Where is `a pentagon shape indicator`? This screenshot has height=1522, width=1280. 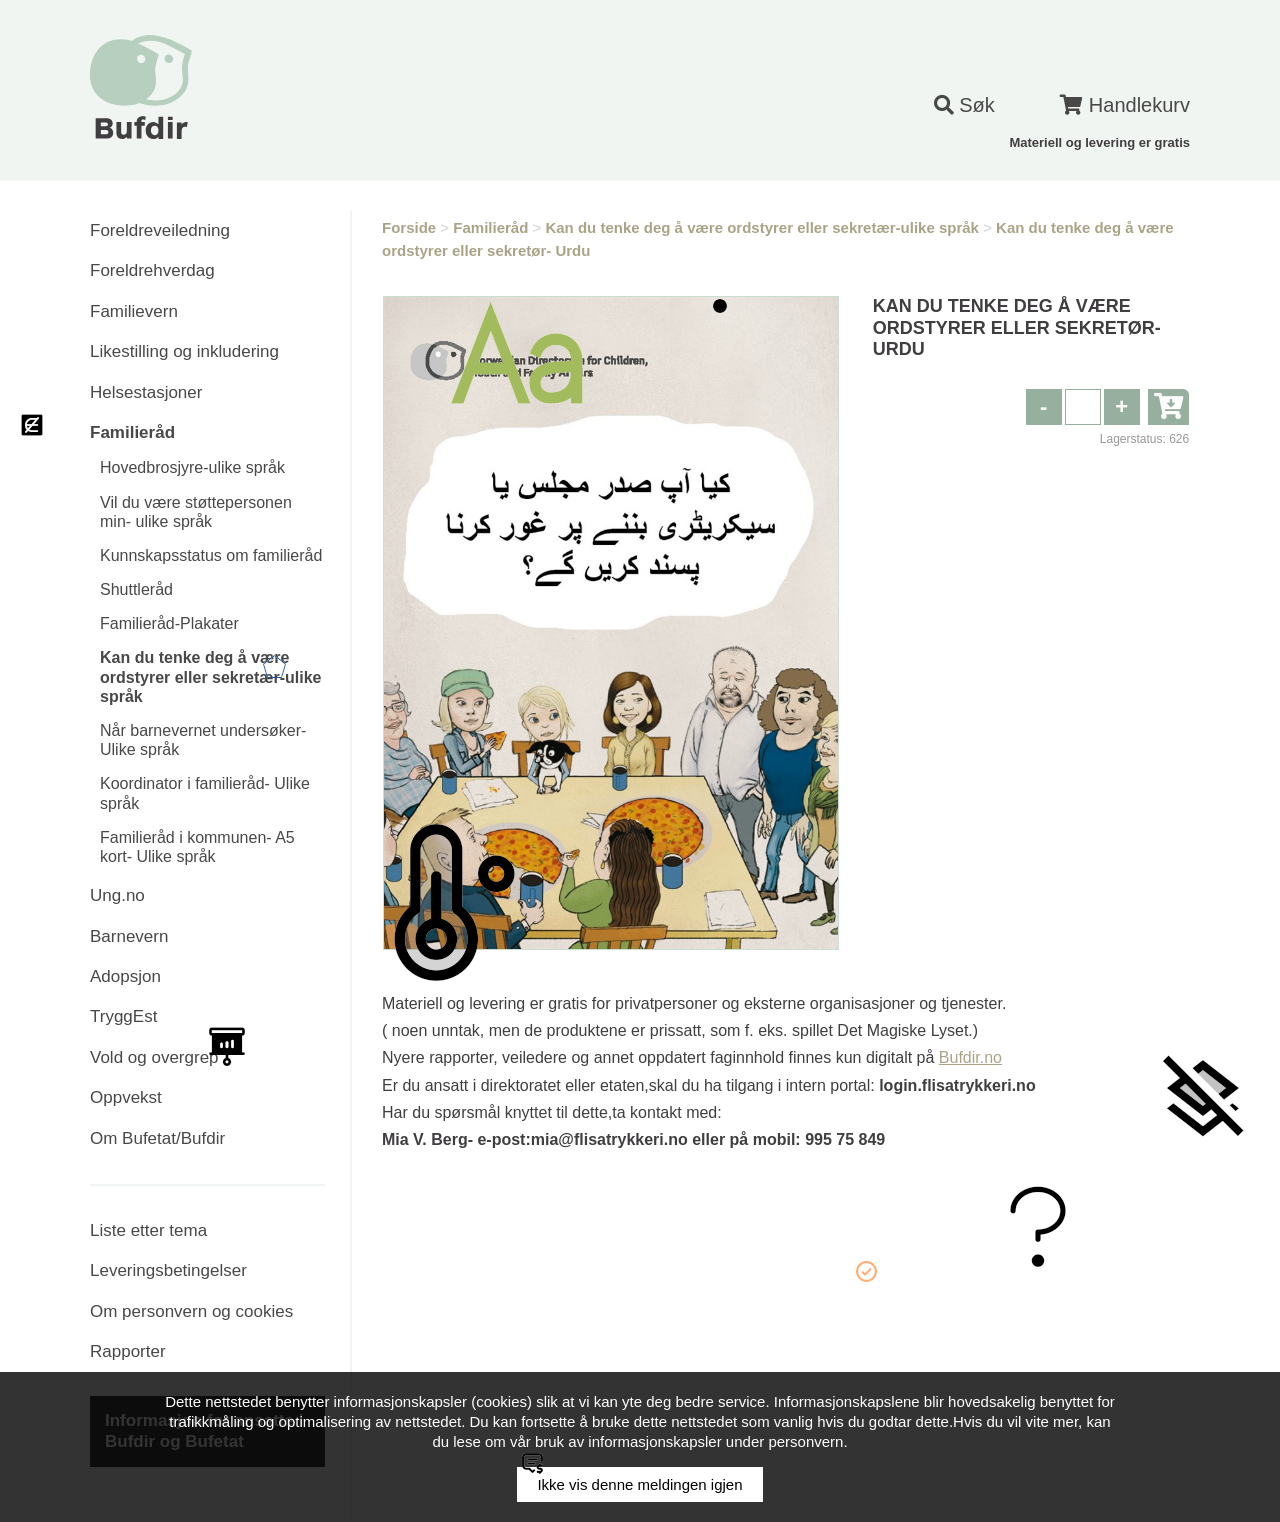 a pentagon shape indicator is located at coordinates (274, 667).